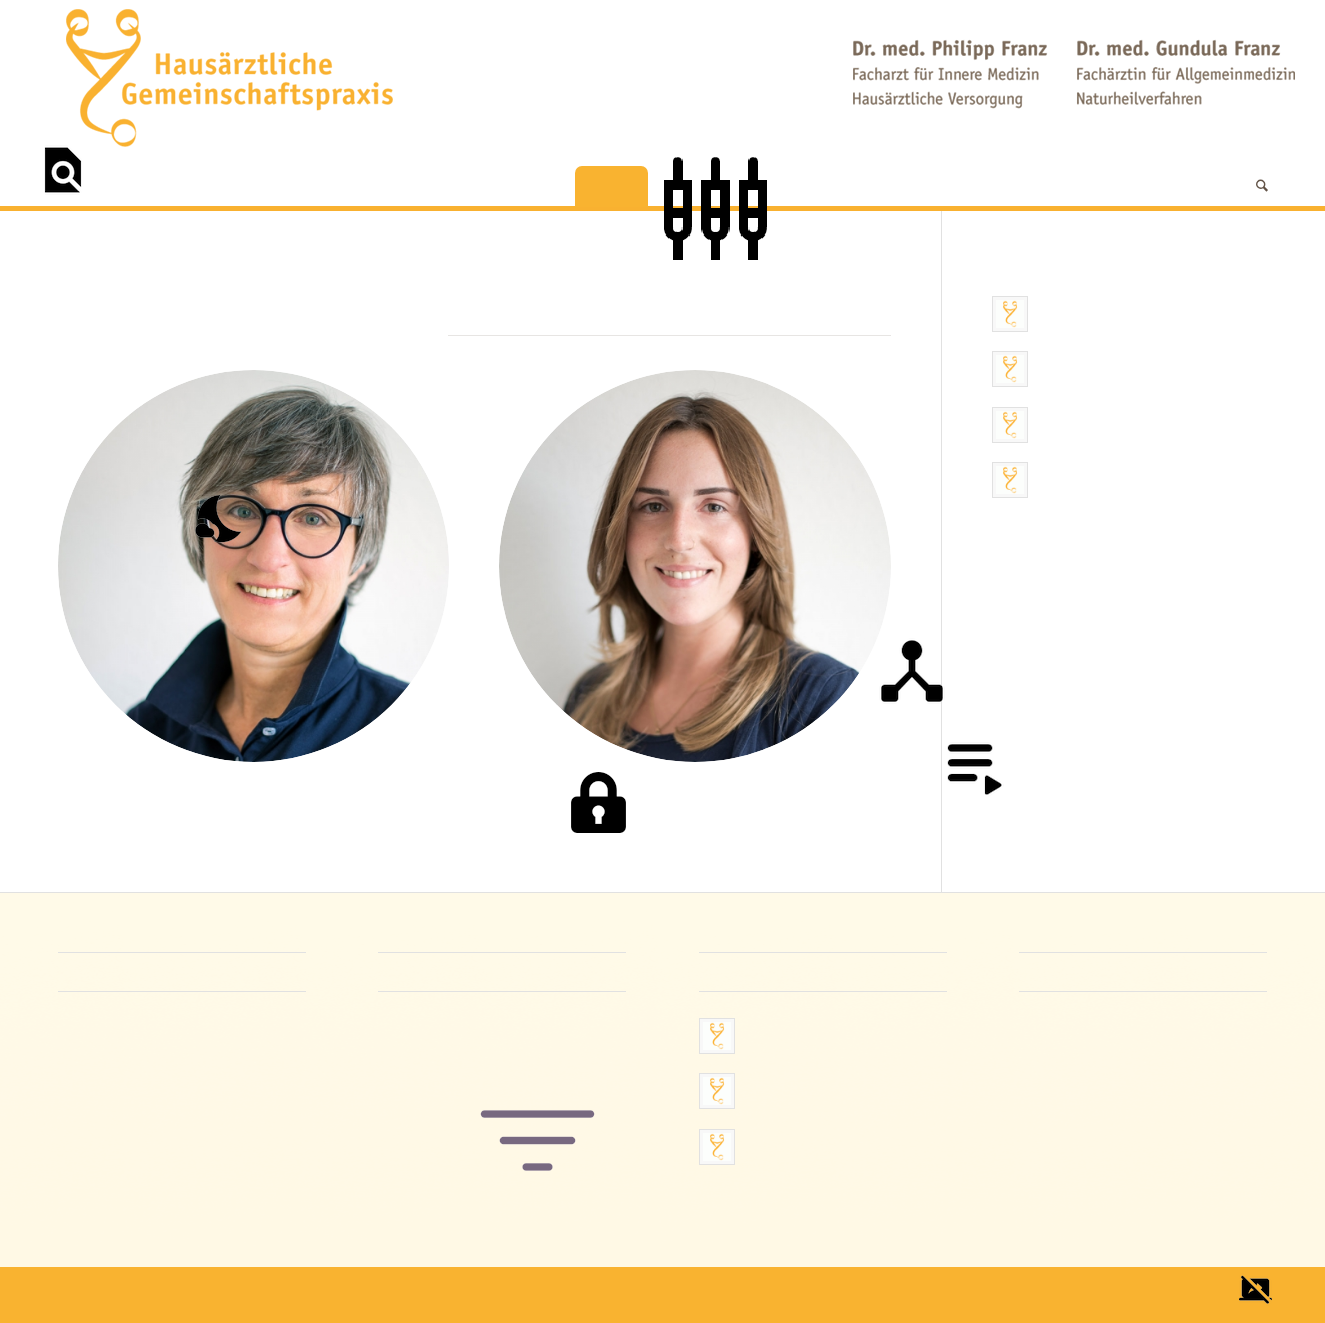 This screenshot has height=1323, width=1325. Describe the element at coordinates (977, 766) in the screenshot. I see `play all items in a playlist` at that location.